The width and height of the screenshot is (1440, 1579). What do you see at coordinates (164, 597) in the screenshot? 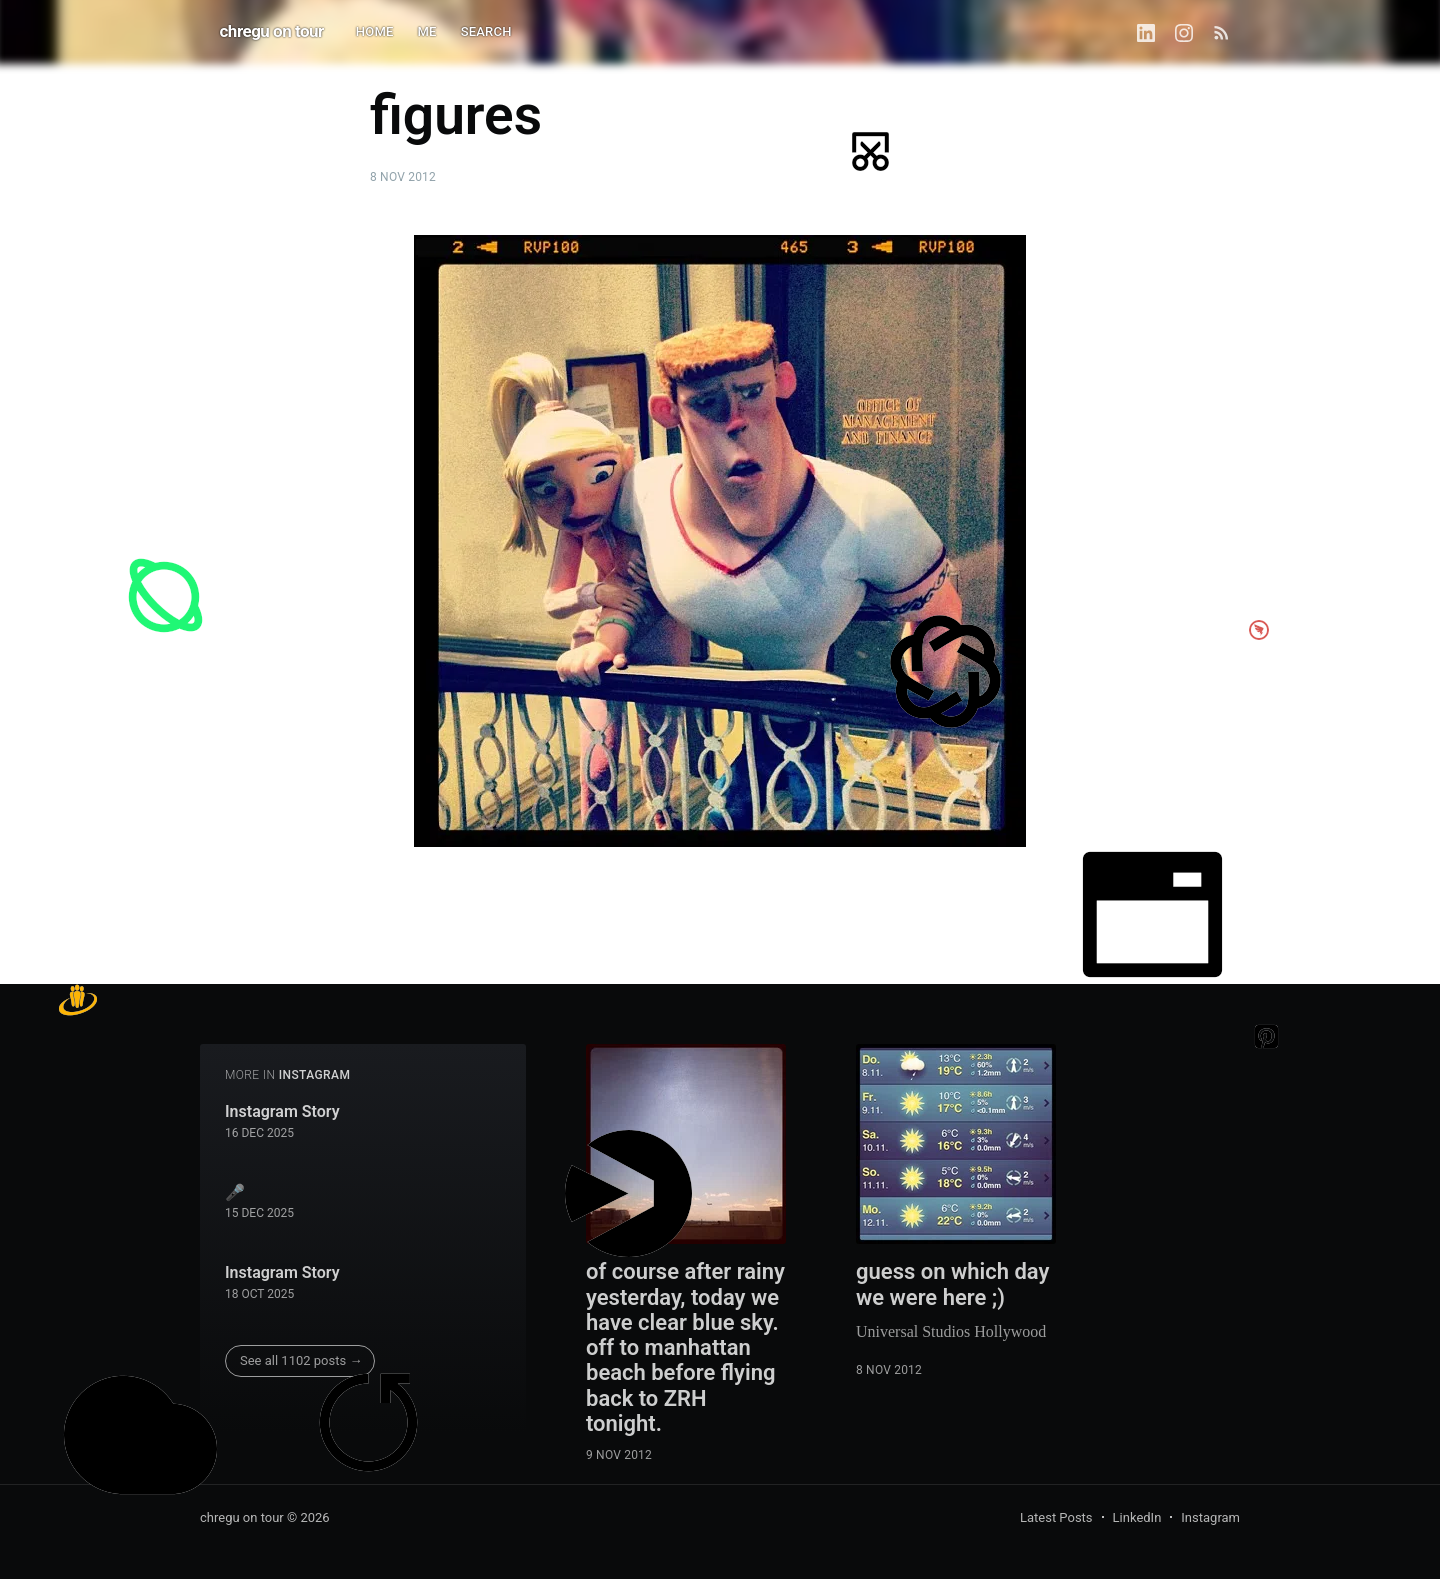
I see `explore global or worldwide content` at bounding box center [164, 597].